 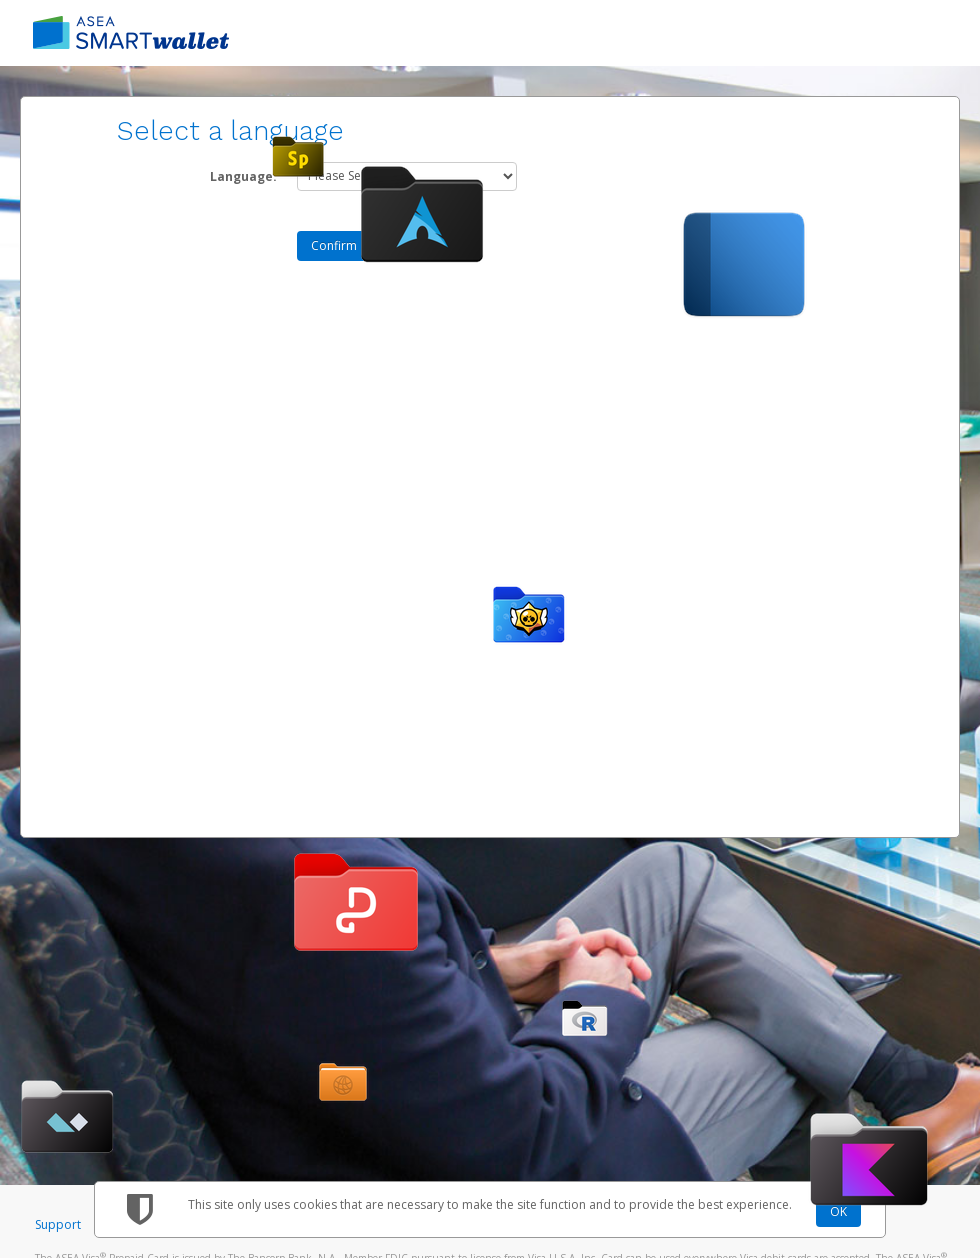 What do you see at coordinates (584, 1019) in the screenshot?
I see `open folder containing R project files` at bounding box center [584, 1019].